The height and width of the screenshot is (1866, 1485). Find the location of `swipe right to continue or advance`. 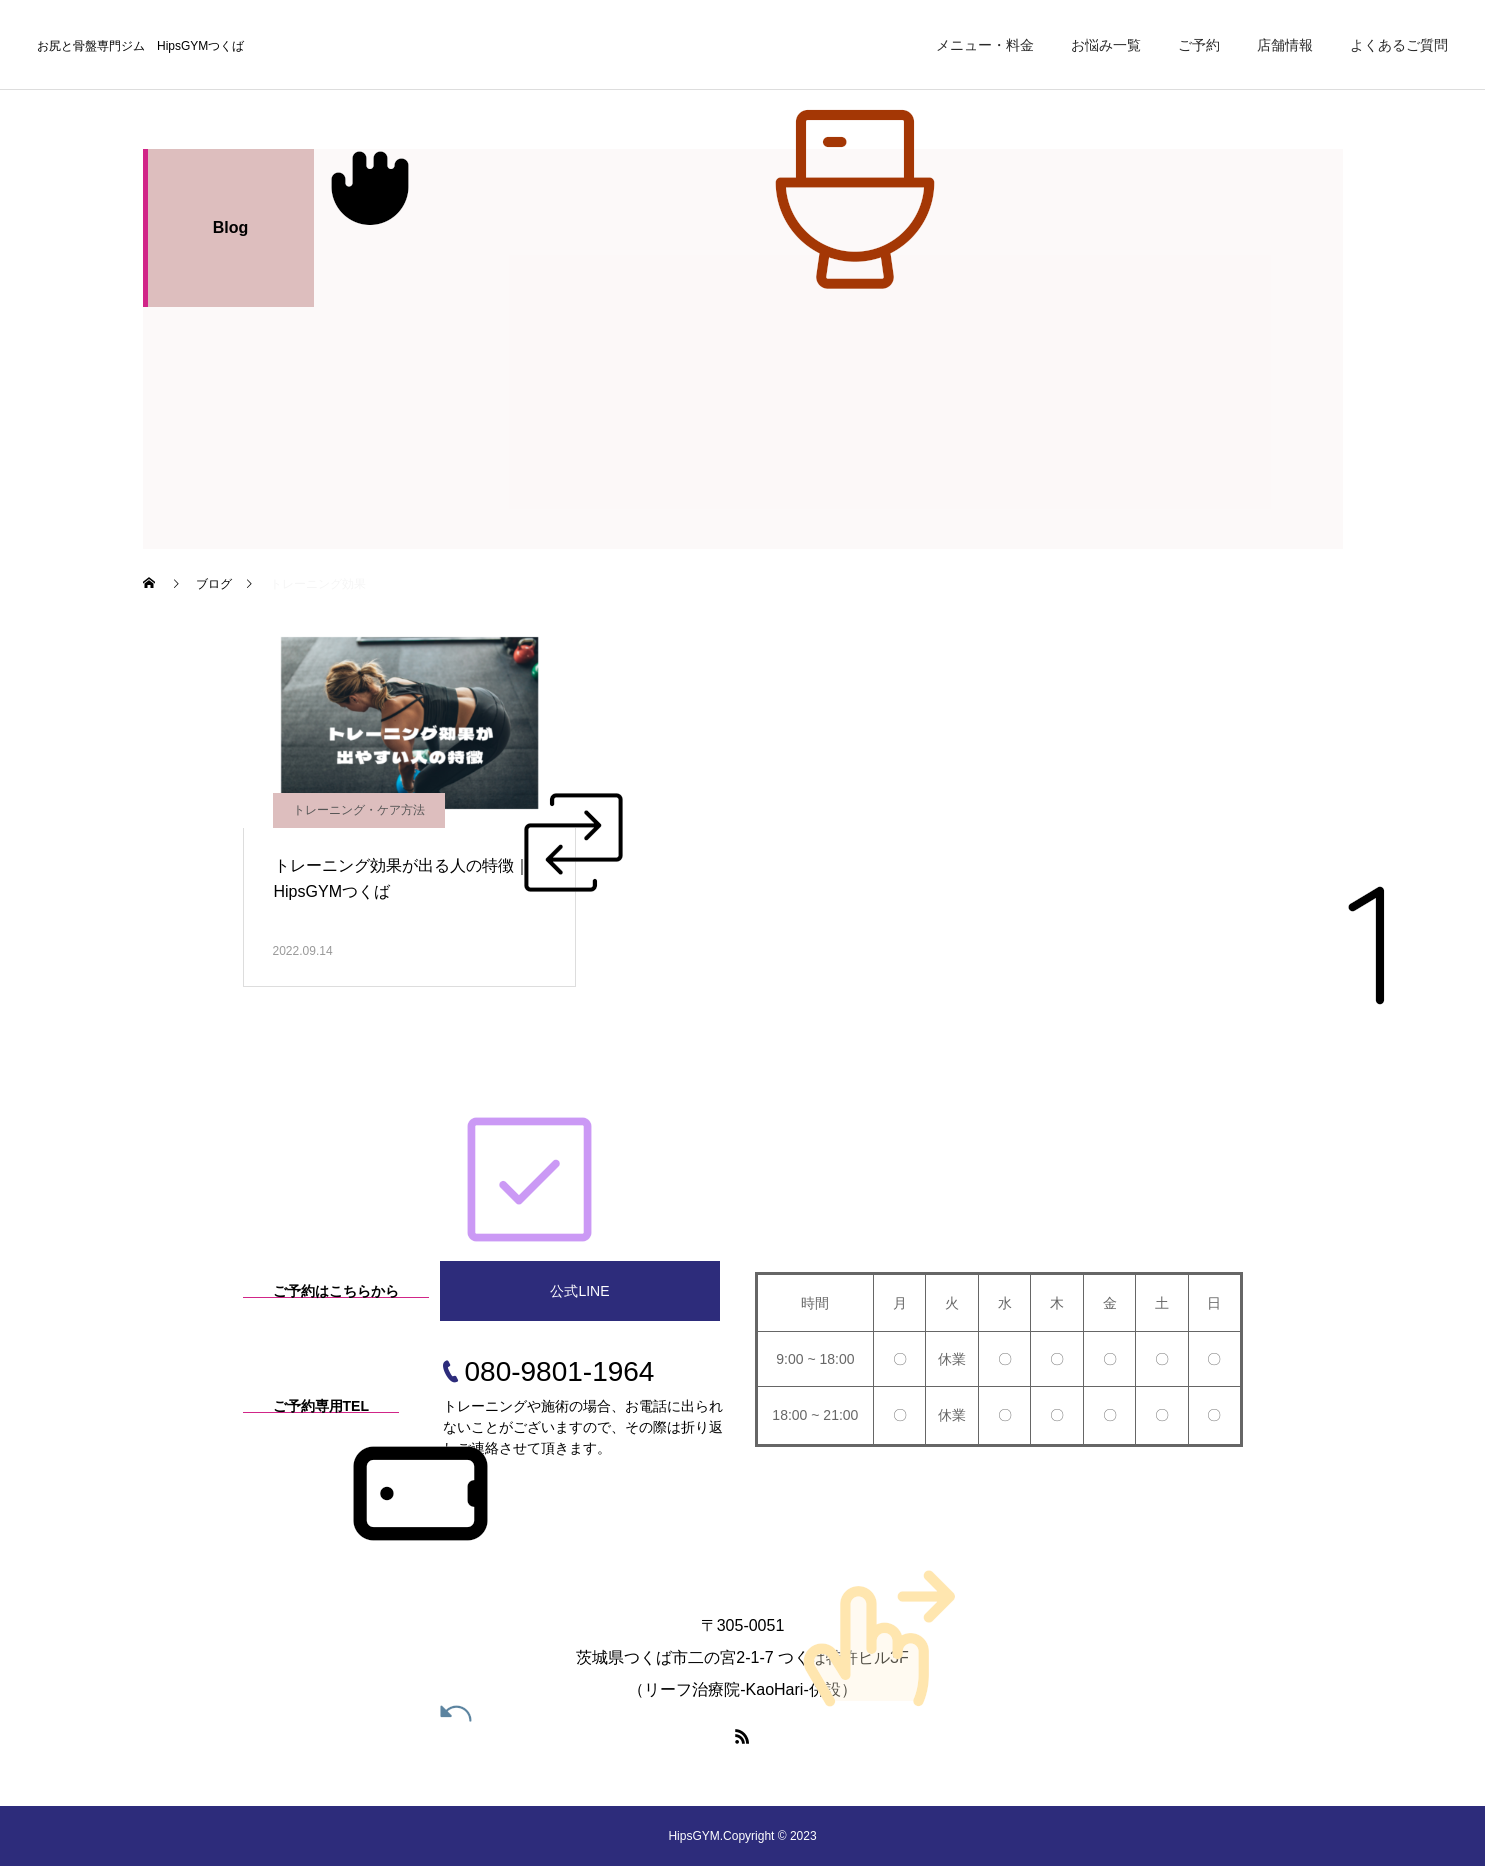

swipe right to continue or advance is located at coordinates (871, 1643).